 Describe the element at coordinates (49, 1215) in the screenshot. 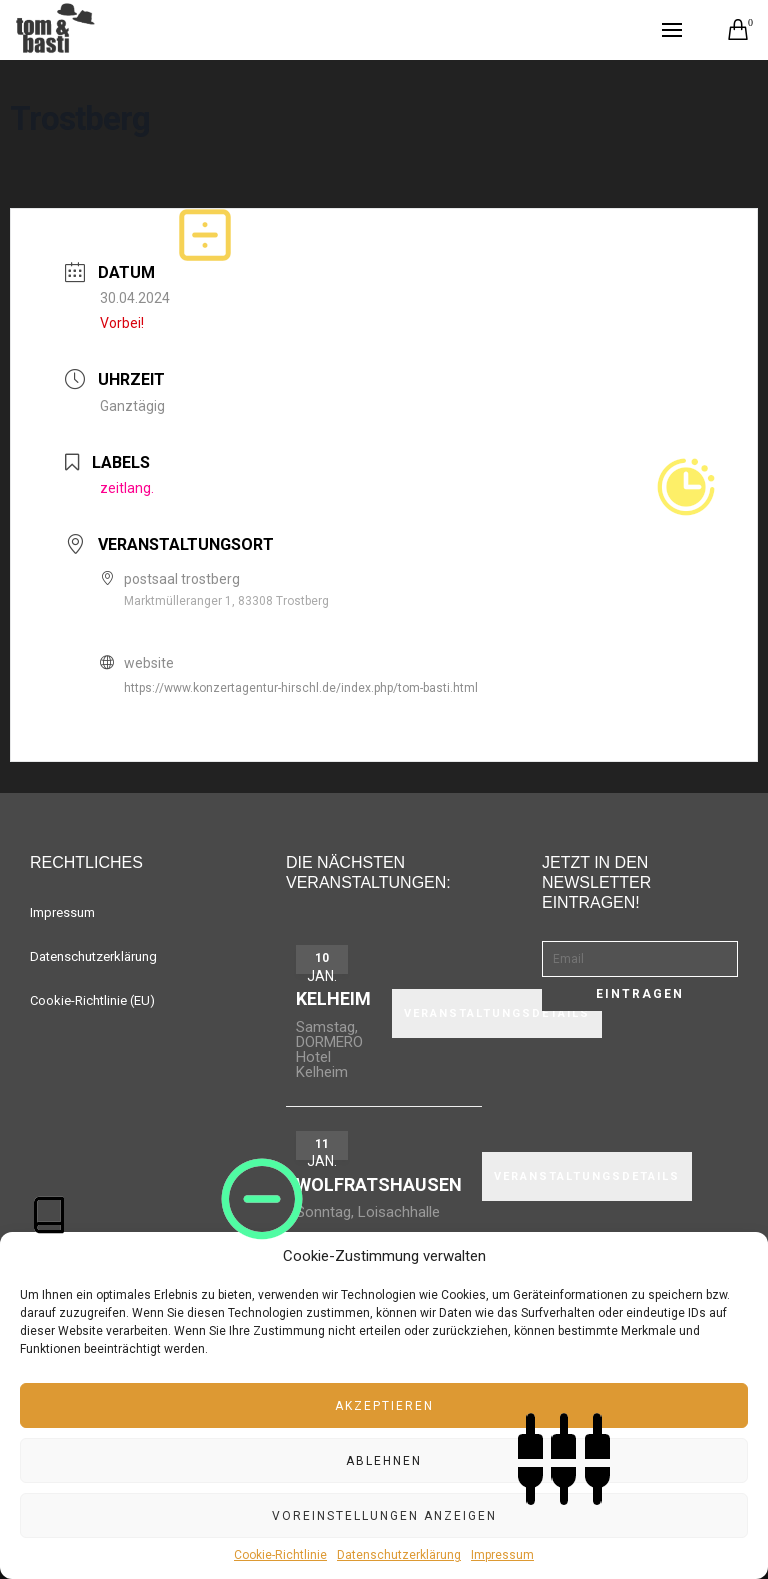

I see `open a book or reading view` at that location.